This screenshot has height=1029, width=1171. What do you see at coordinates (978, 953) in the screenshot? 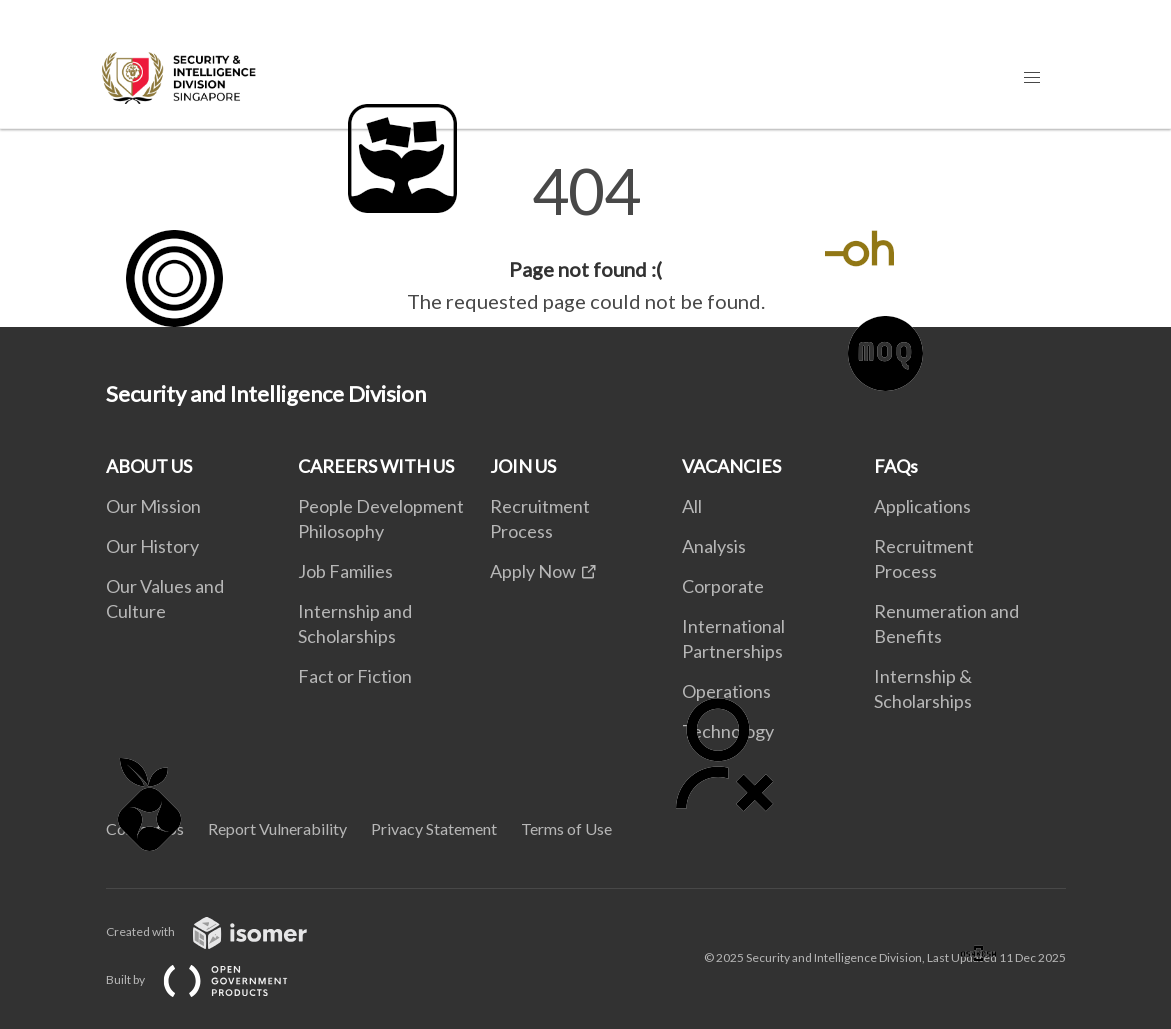
I see `Oshkosh Corporation brand logo` at bounding box center [978, 953].